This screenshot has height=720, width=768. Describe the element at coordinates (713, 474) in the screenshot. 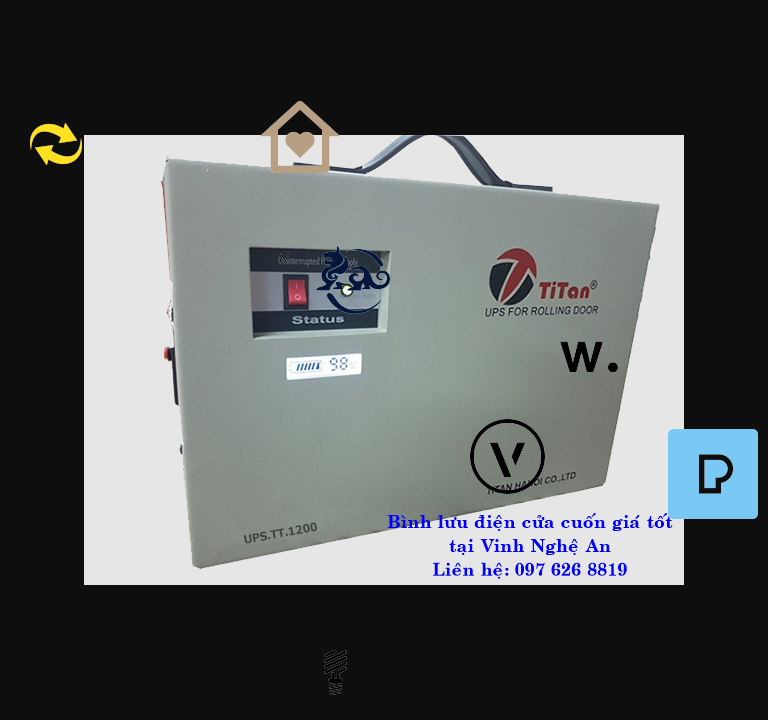

I see `open the Pexels app or website` at that location.